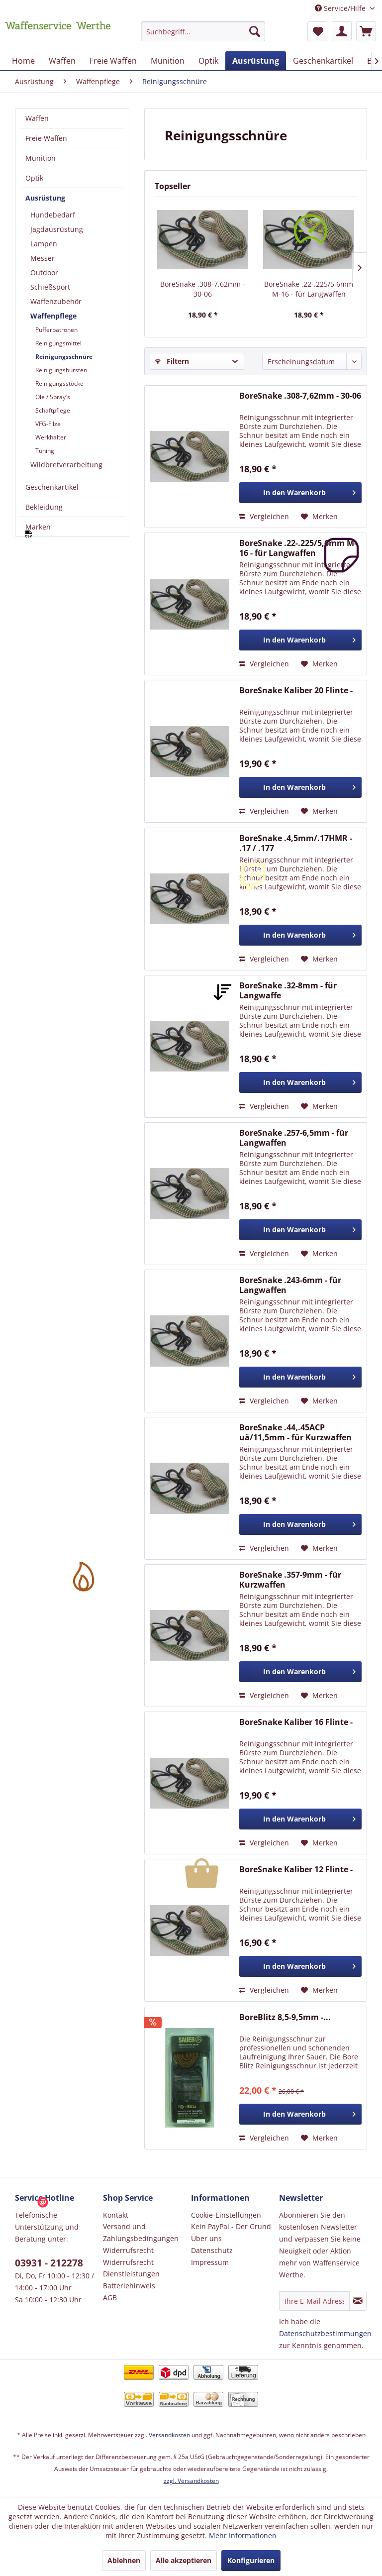  What do you see at coordinates (43, 2202) in the screenshot?
I see `access email or contact options` at bounding box center [43, 2202].